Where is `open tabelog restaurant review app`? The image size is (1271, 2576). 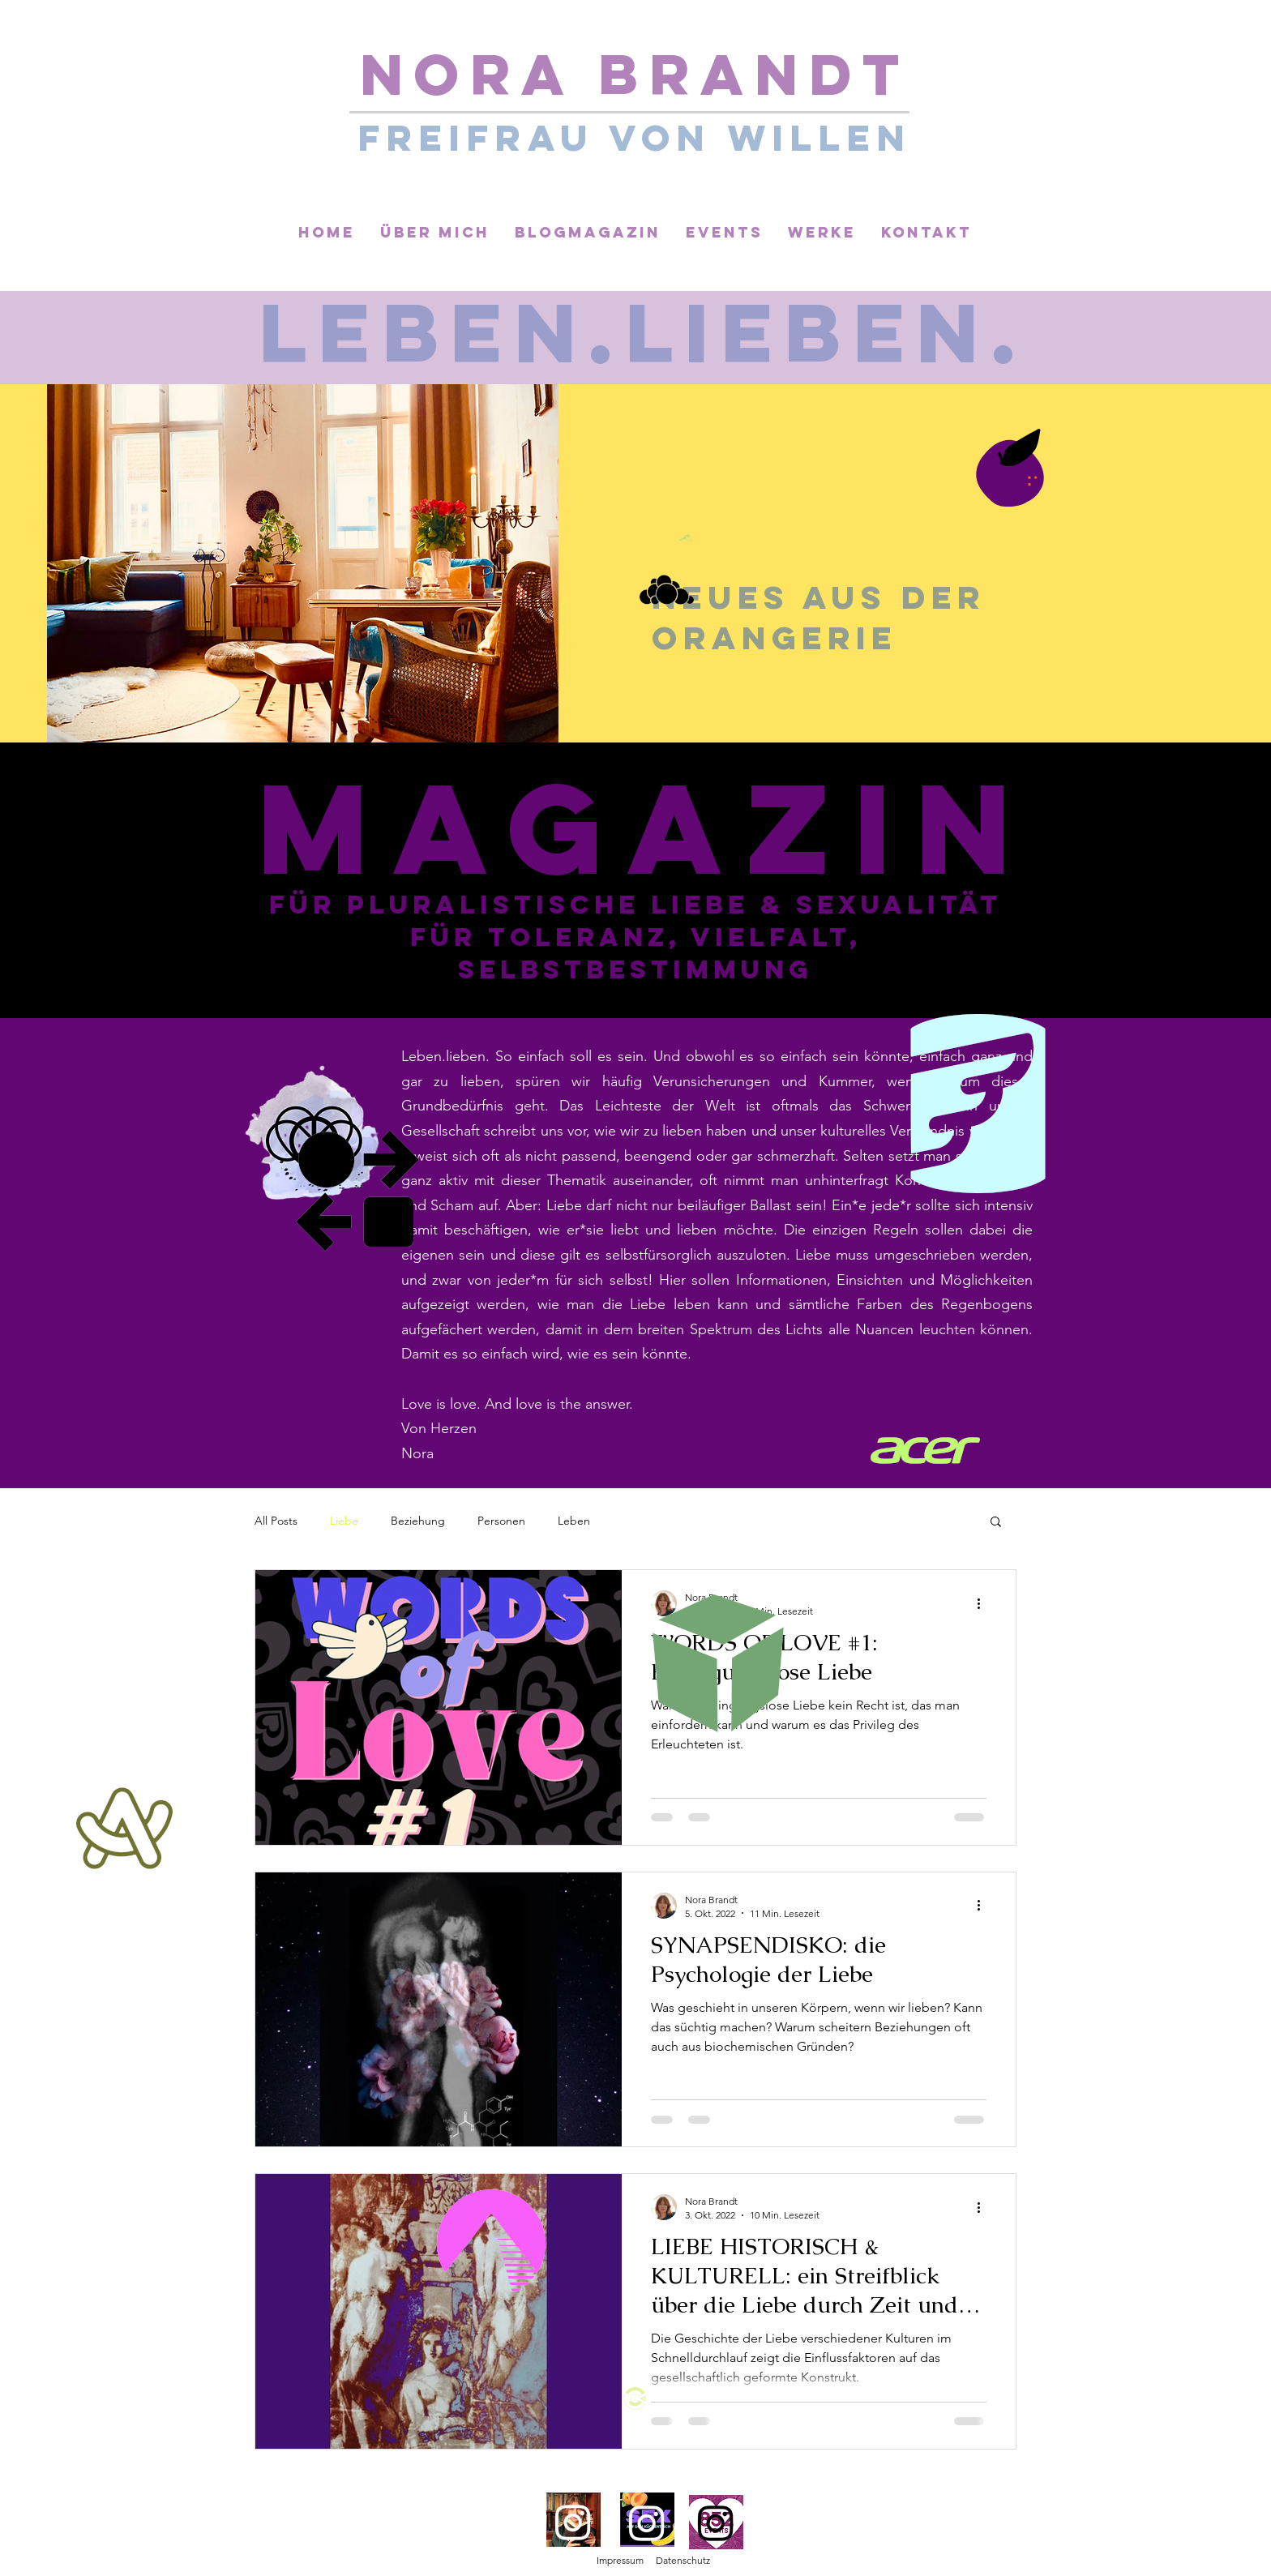
open tabelog restaurant review app is located at coordinates (686, 538).